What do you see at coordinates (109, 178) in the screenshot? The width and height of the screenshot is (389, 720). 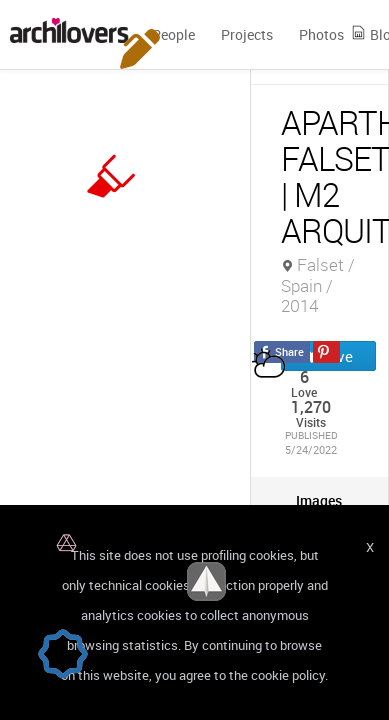 I see `highlight or mark selected text` at bounding box center [109, 178].